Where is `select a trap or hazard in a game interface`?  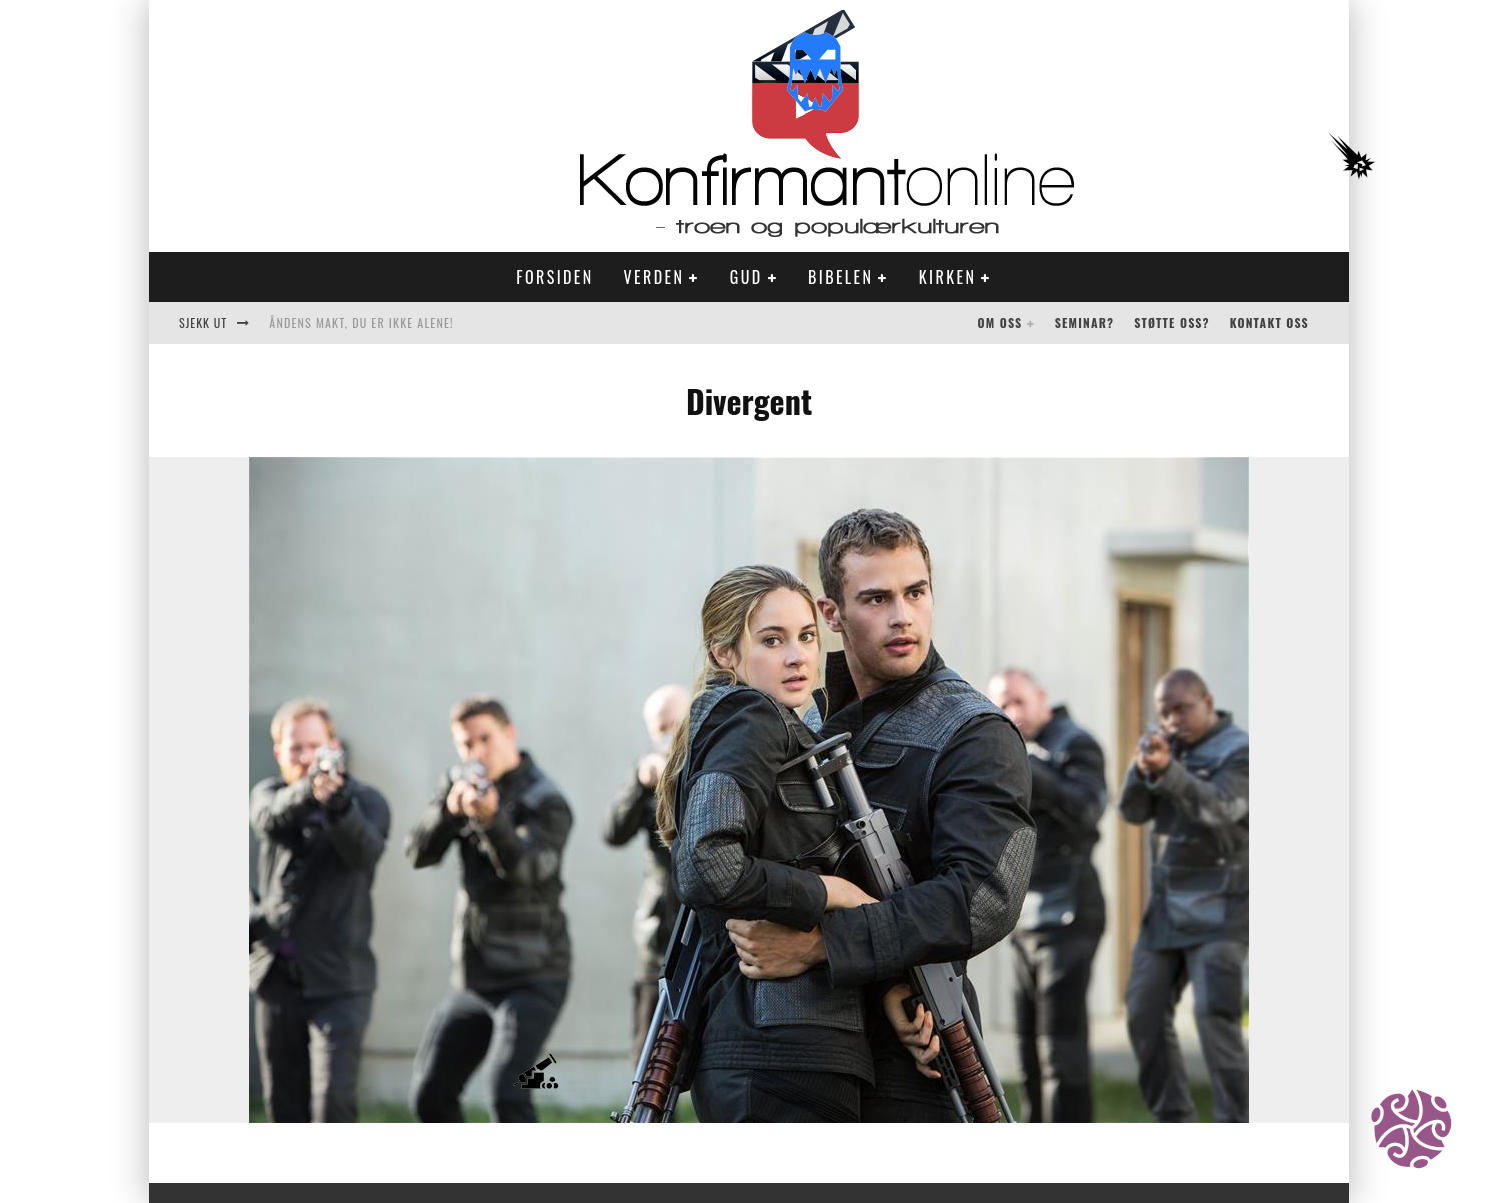 select a trap or hazard in a game interface is located at coordinates (815, 72).